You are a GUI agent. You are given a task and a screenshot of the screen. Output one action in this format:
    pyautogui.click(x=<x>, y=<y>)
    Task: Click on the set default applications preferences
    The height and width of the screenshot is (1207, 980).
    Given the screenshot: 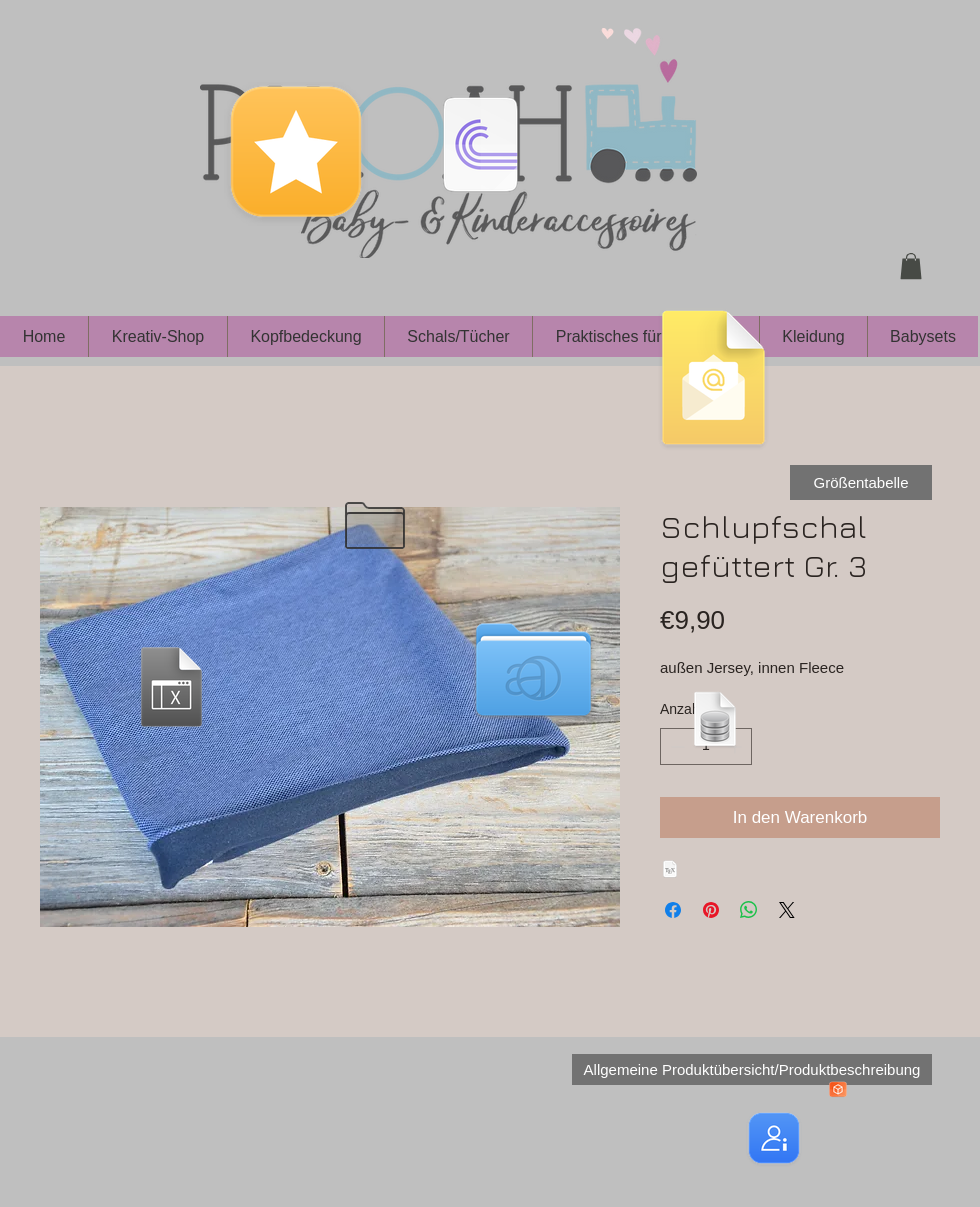 What is the action you would take?
    pyautogui.click(x=296, y=154)
    